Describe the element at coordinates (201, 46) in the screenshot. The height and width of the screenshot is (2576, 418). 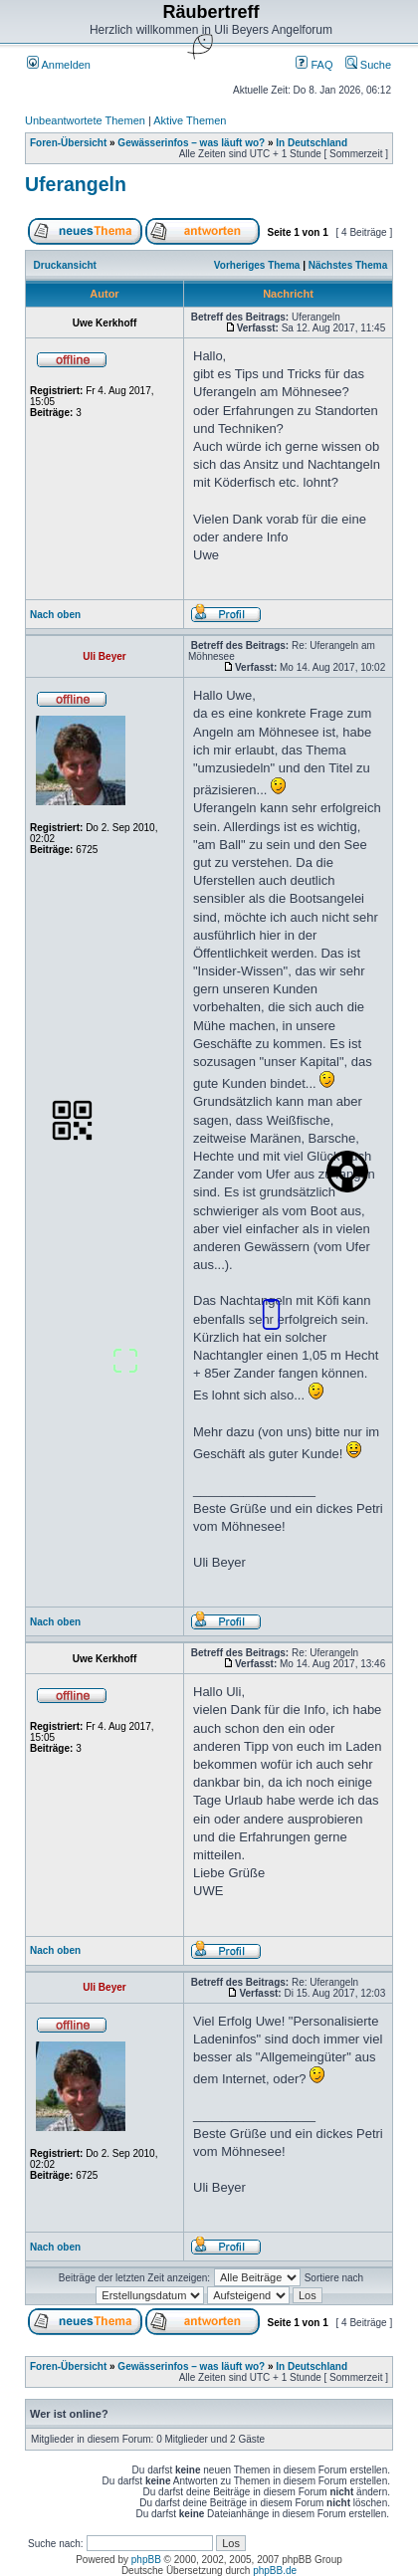
I see `access fishing or marine-related features` at that location.